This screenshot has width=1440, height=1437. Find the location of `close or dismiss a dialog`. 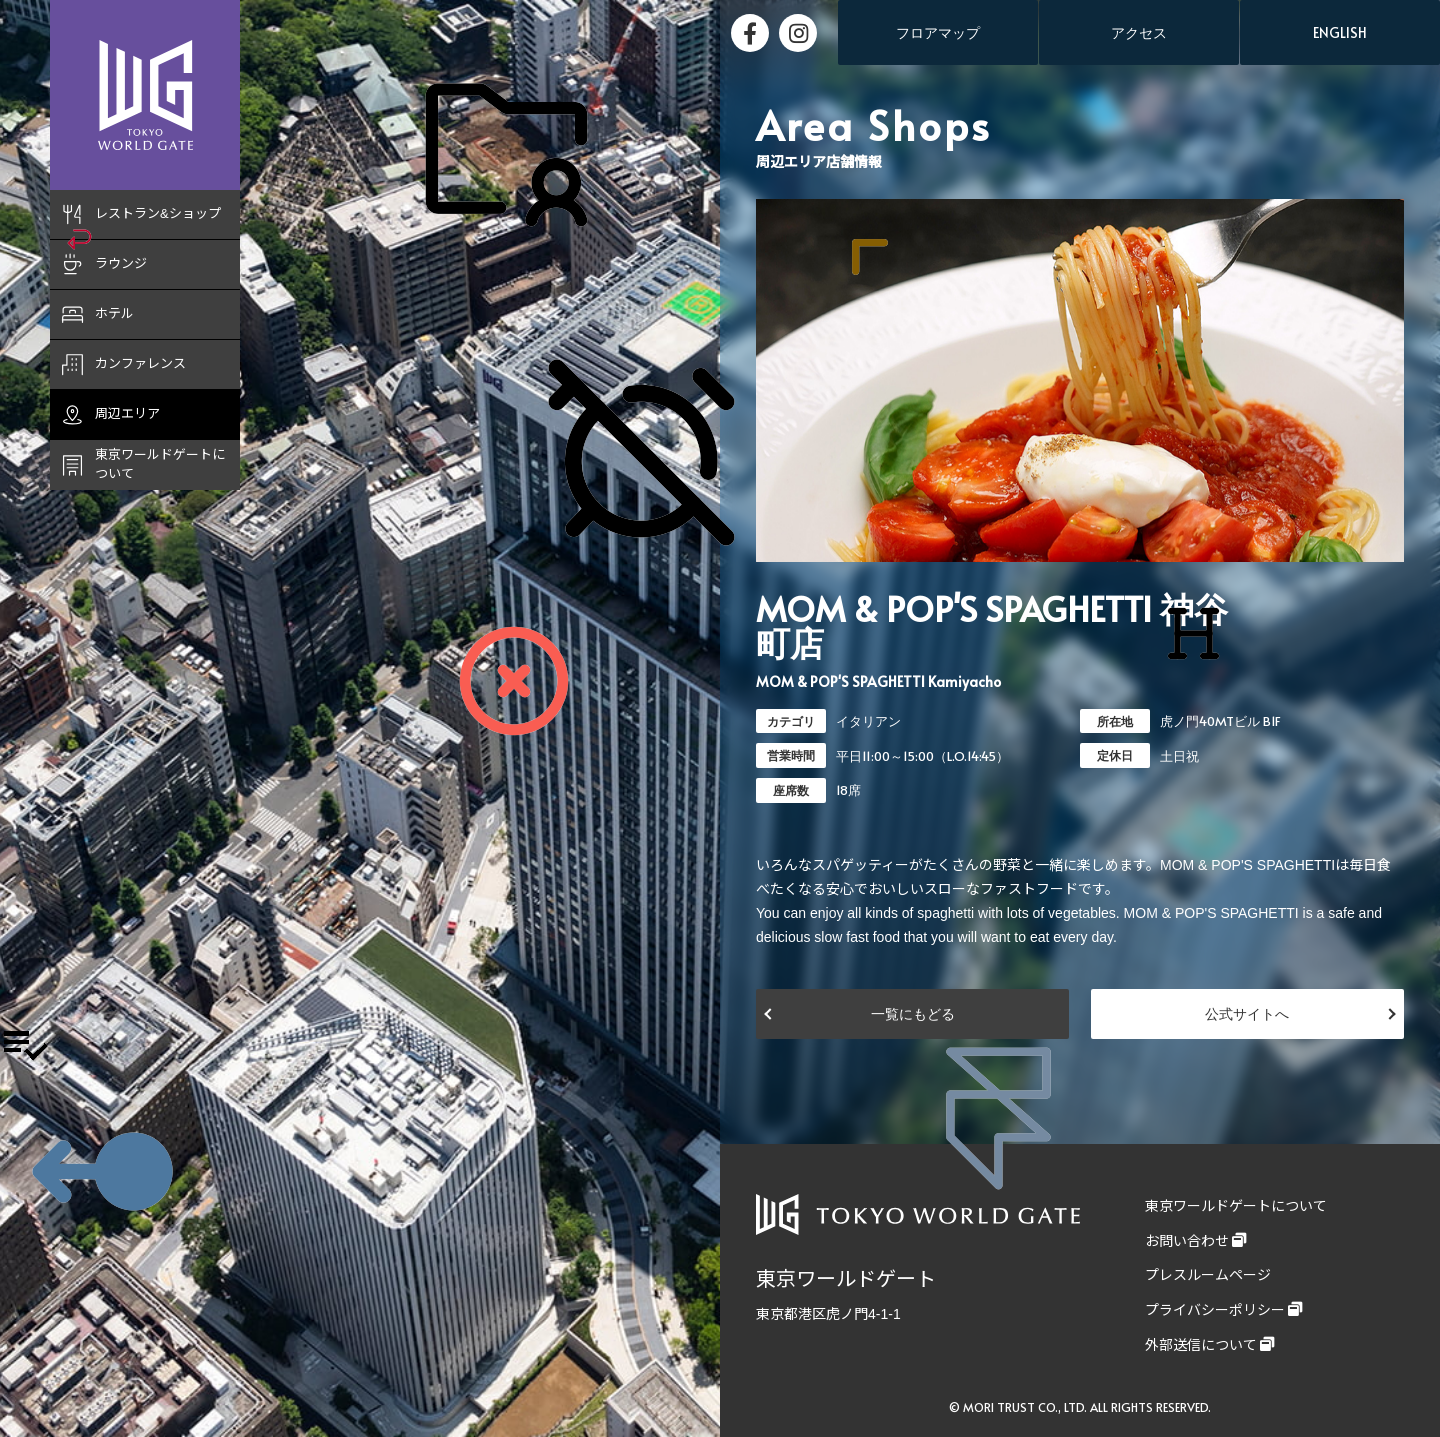

close or dismiss a dialog is located at coordinates (514, 681).